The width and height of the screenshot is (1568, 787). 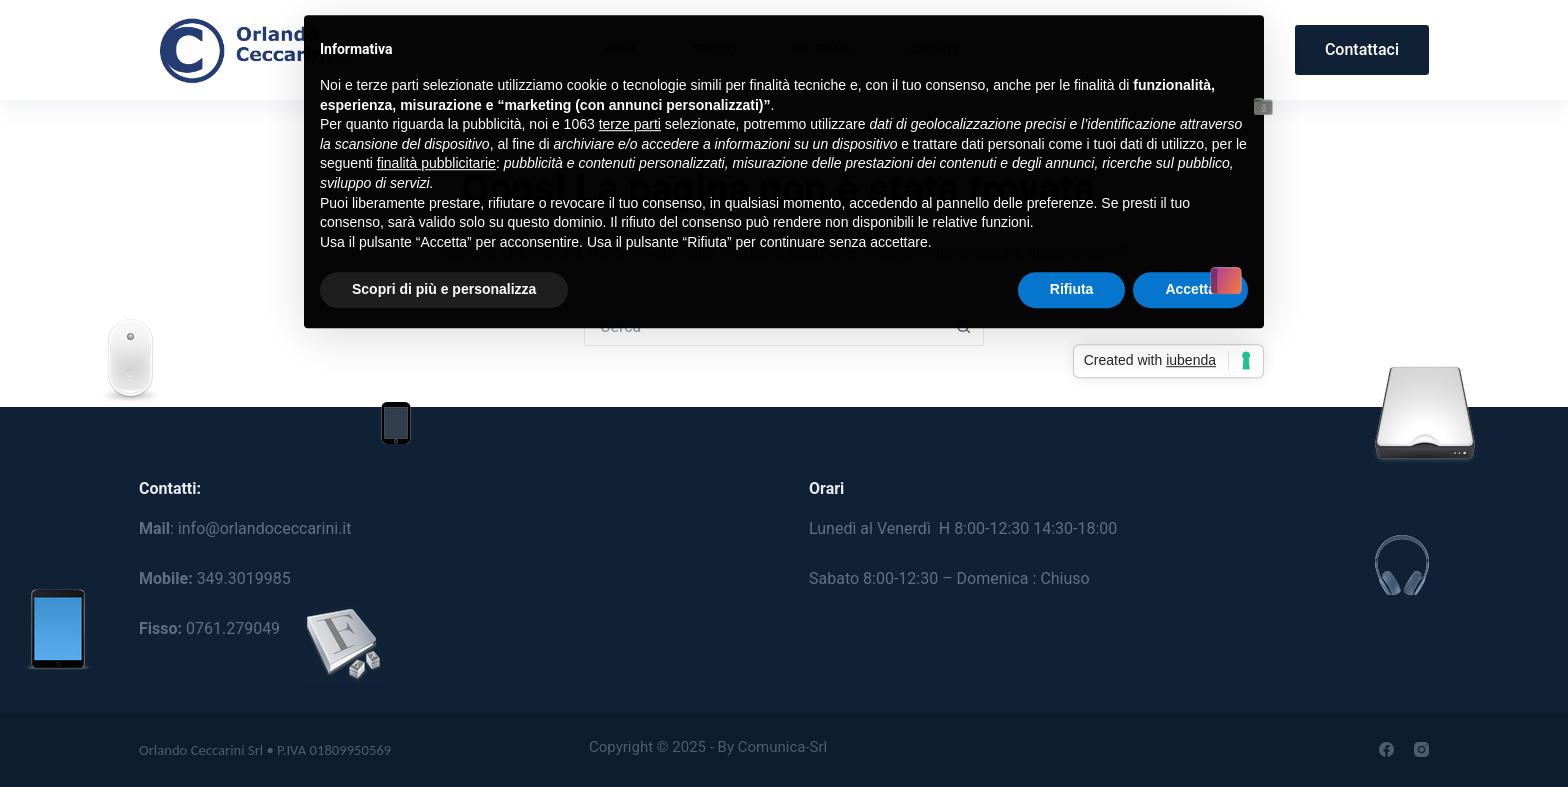 I want to click on open scanner application, so click(x=1425, y=414).